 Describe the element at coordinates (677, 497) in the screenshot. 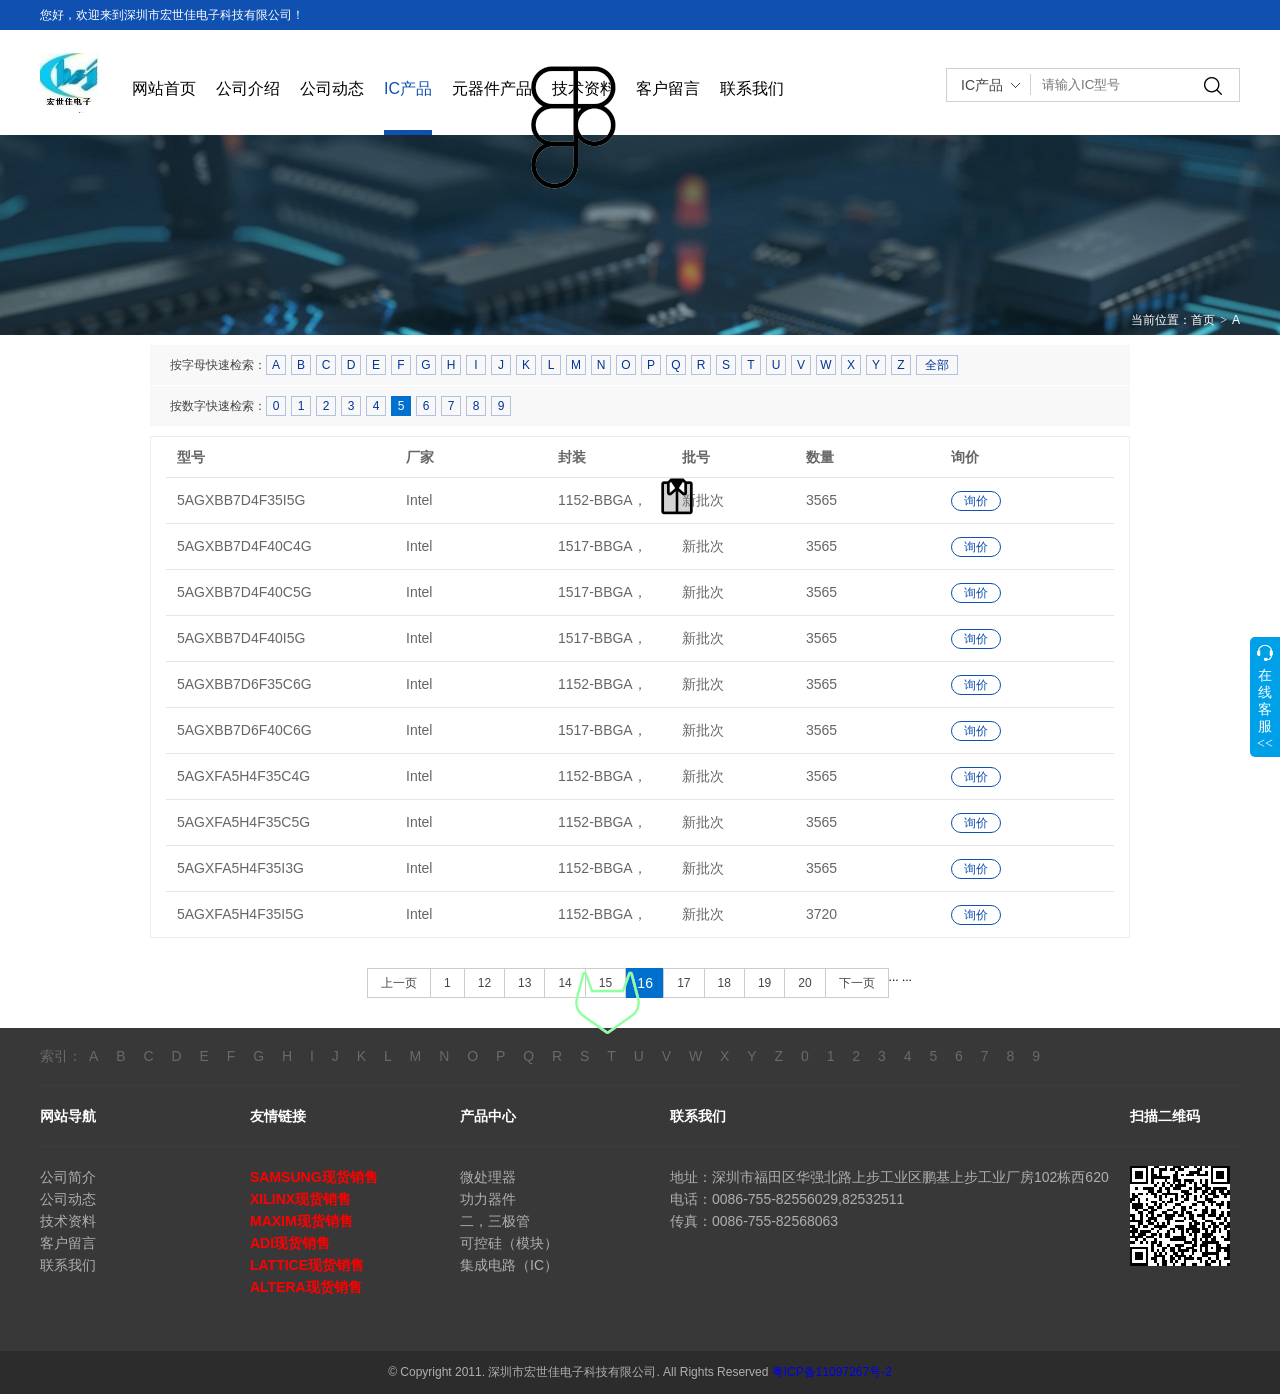

I see `view clothing or apparel items` at that location.